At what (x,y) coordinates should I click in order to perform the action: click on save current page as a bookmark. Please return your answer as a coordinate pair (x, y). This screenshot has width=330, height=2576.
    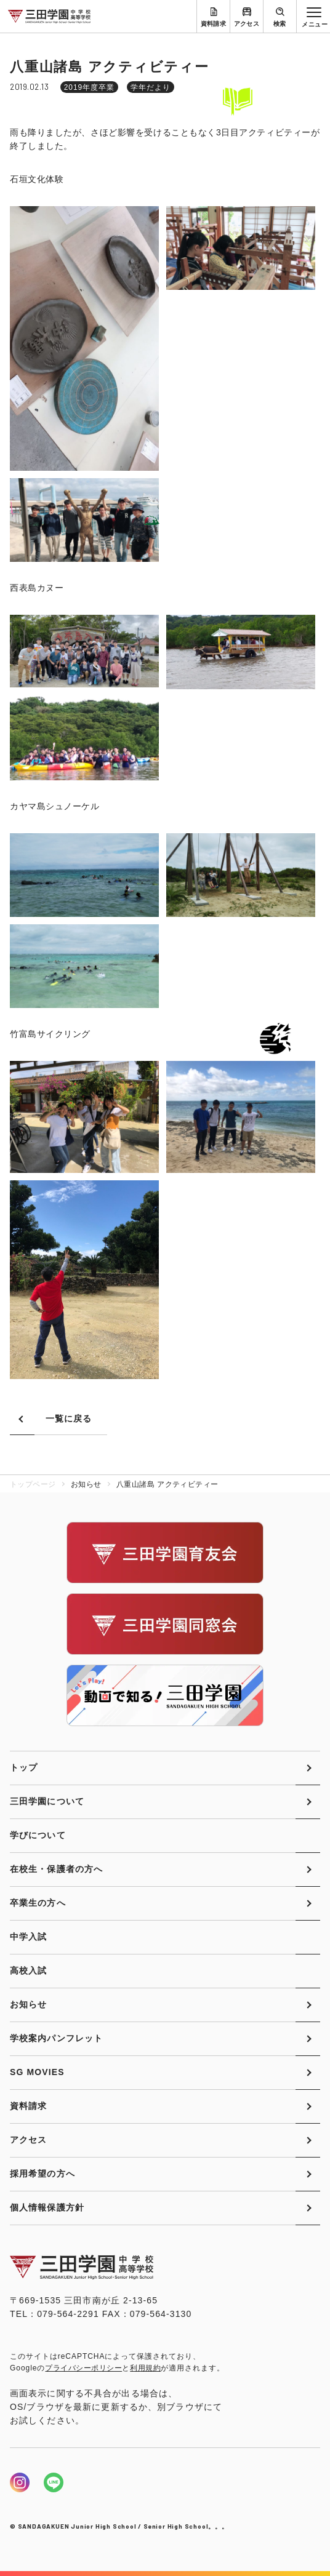
    Looking at the image, I should click on (238, 101).